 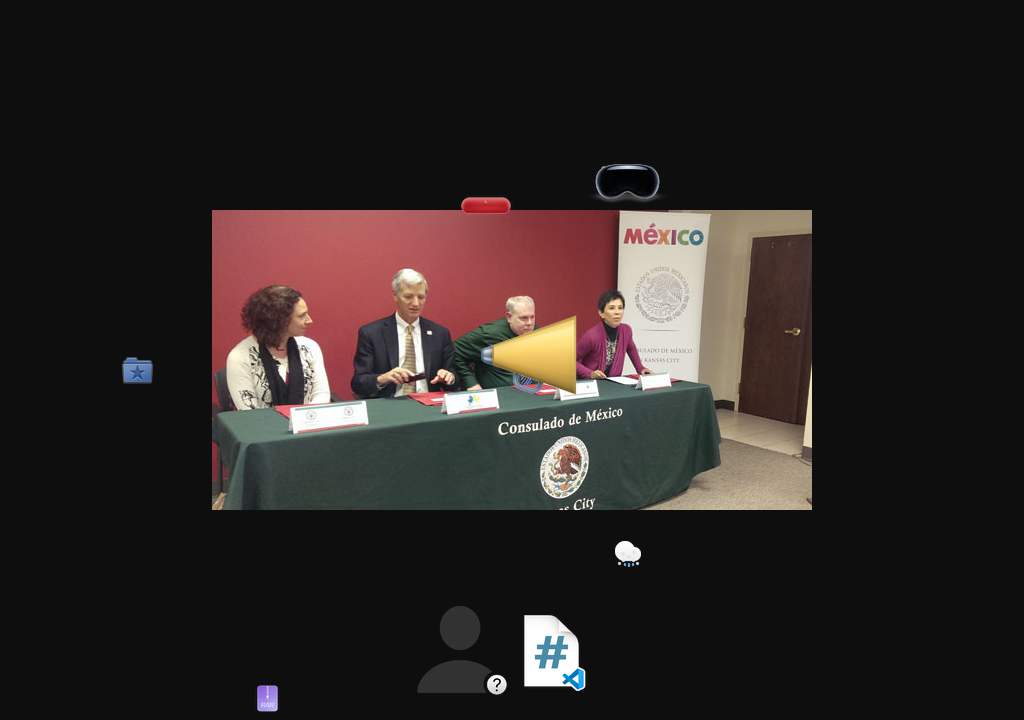 I want to click on access your favorites folder in the media library, so click(x=137, y=370).